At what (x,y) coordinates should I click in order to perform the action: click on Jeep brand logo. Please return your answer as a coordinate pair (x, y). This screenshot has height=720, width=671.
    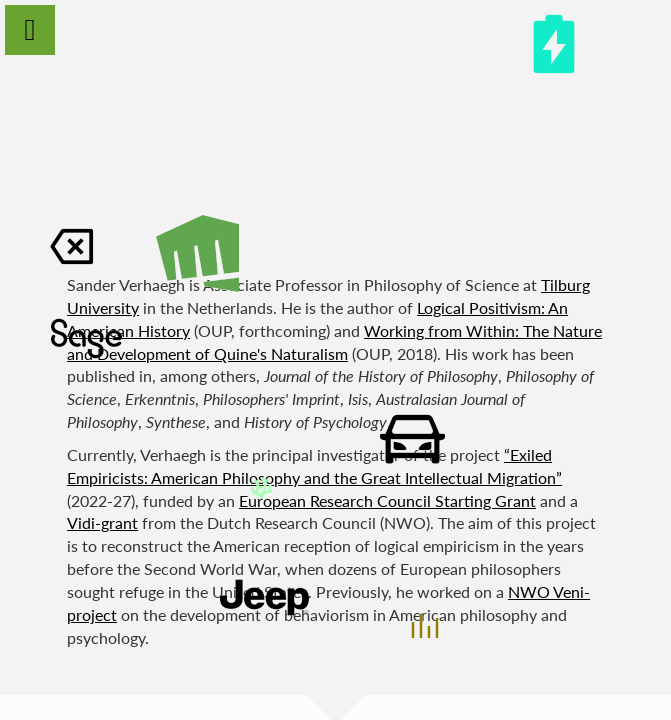
    Looking at the image, I should click on (264, 597).